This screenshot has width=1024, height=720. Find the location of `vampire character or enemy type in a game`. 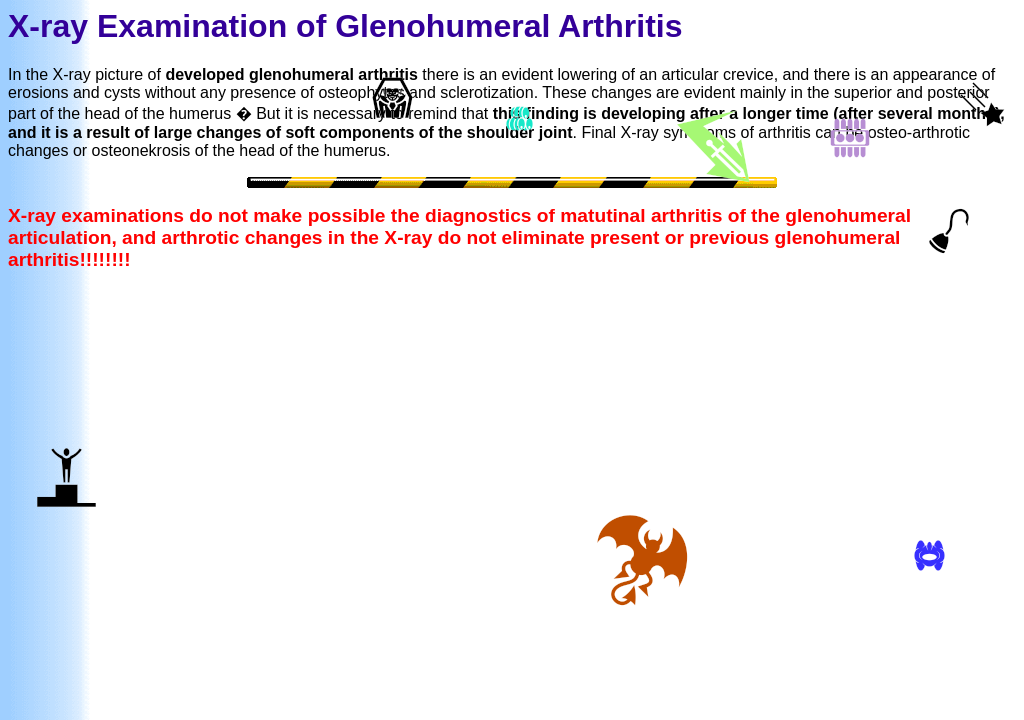

vampire character or enemy type in a game is located at coordinates (392, 97).